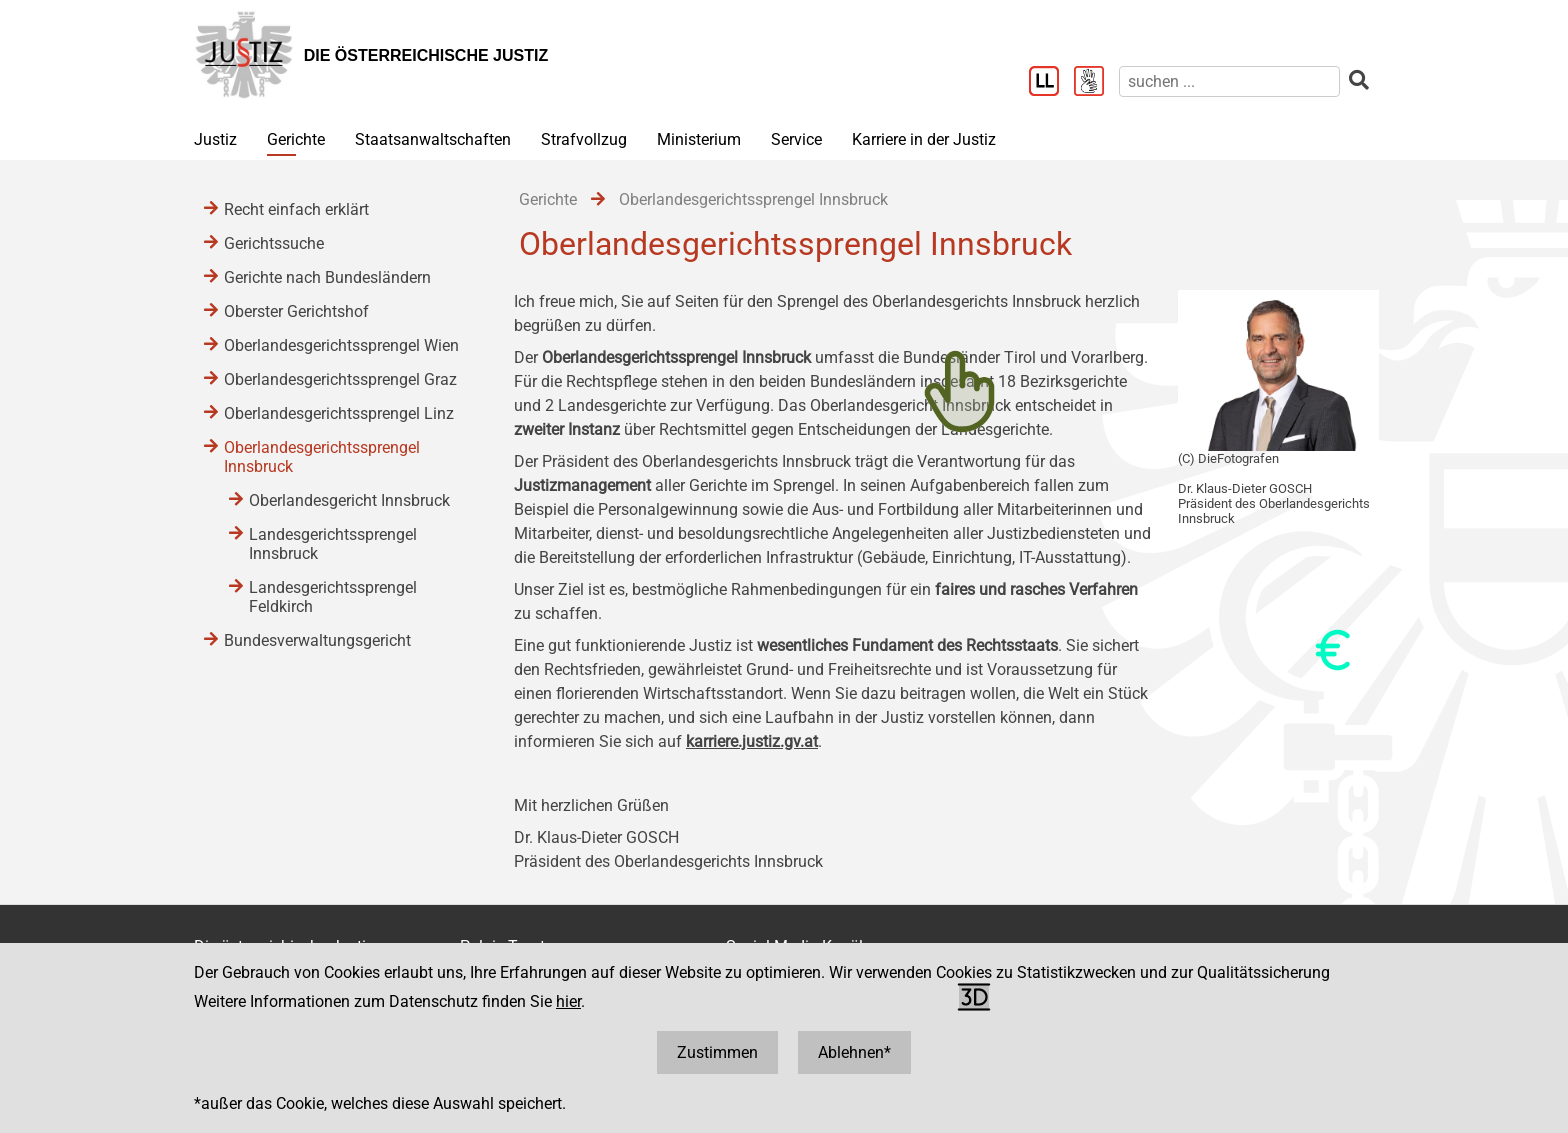 The image size is (1568, 1133). What do you see at coordinates (974, 997) in the screenshot?
I see `switch to 3D view mode` at bounding box center [974, 997].